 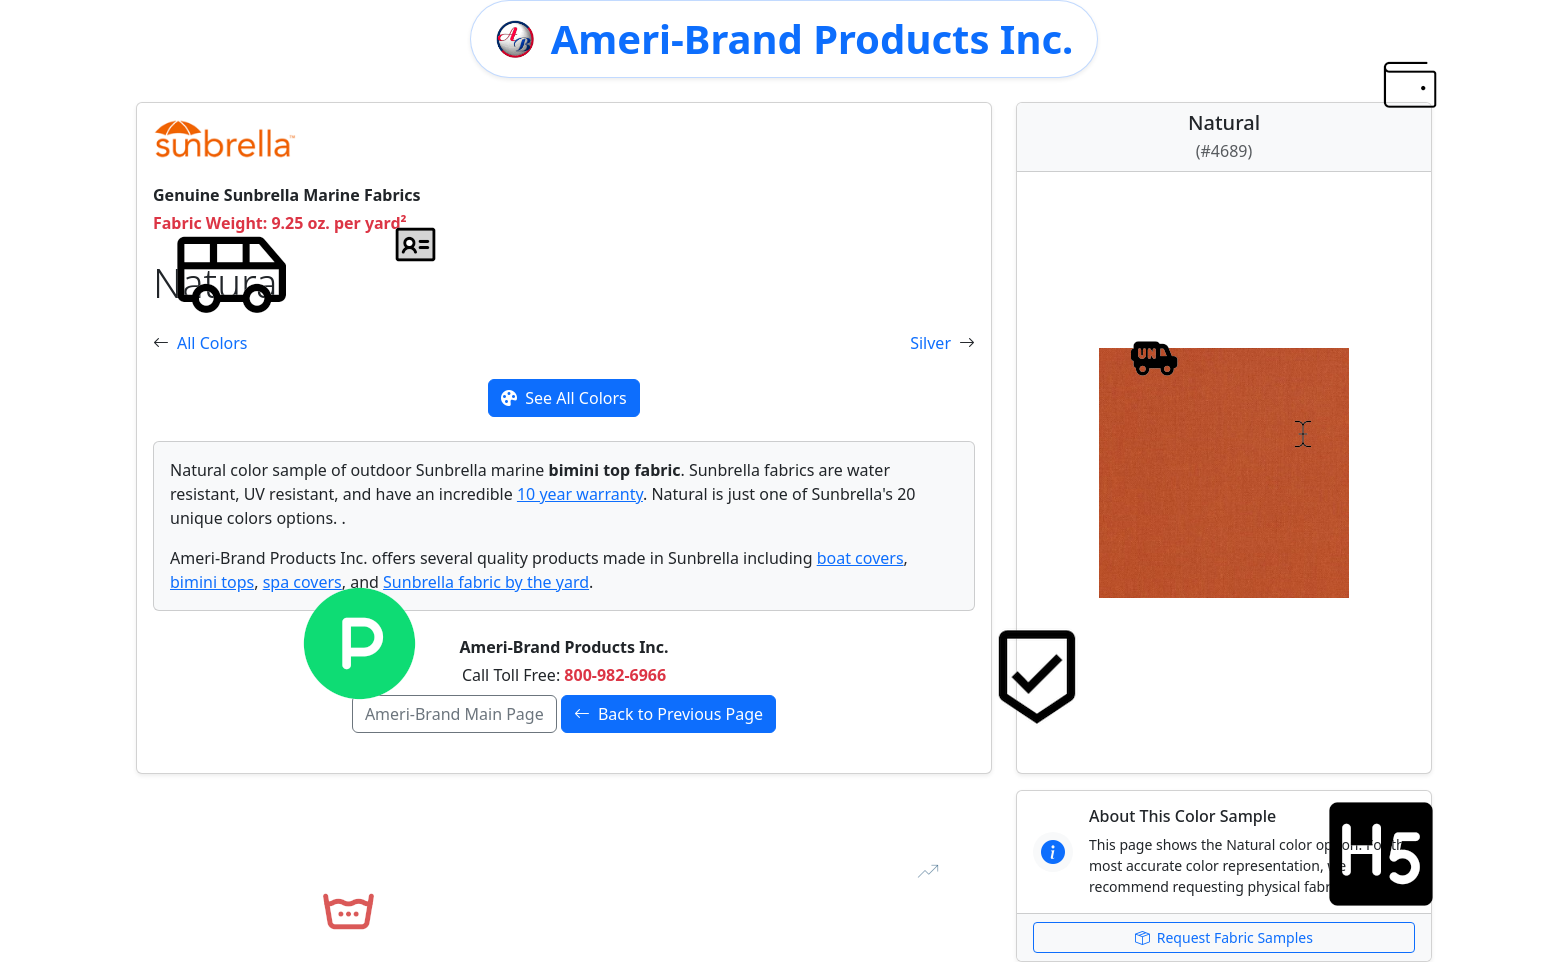 I want to click on indicates united nations humanitarian aid delivery, so click(x=1155, y=358).